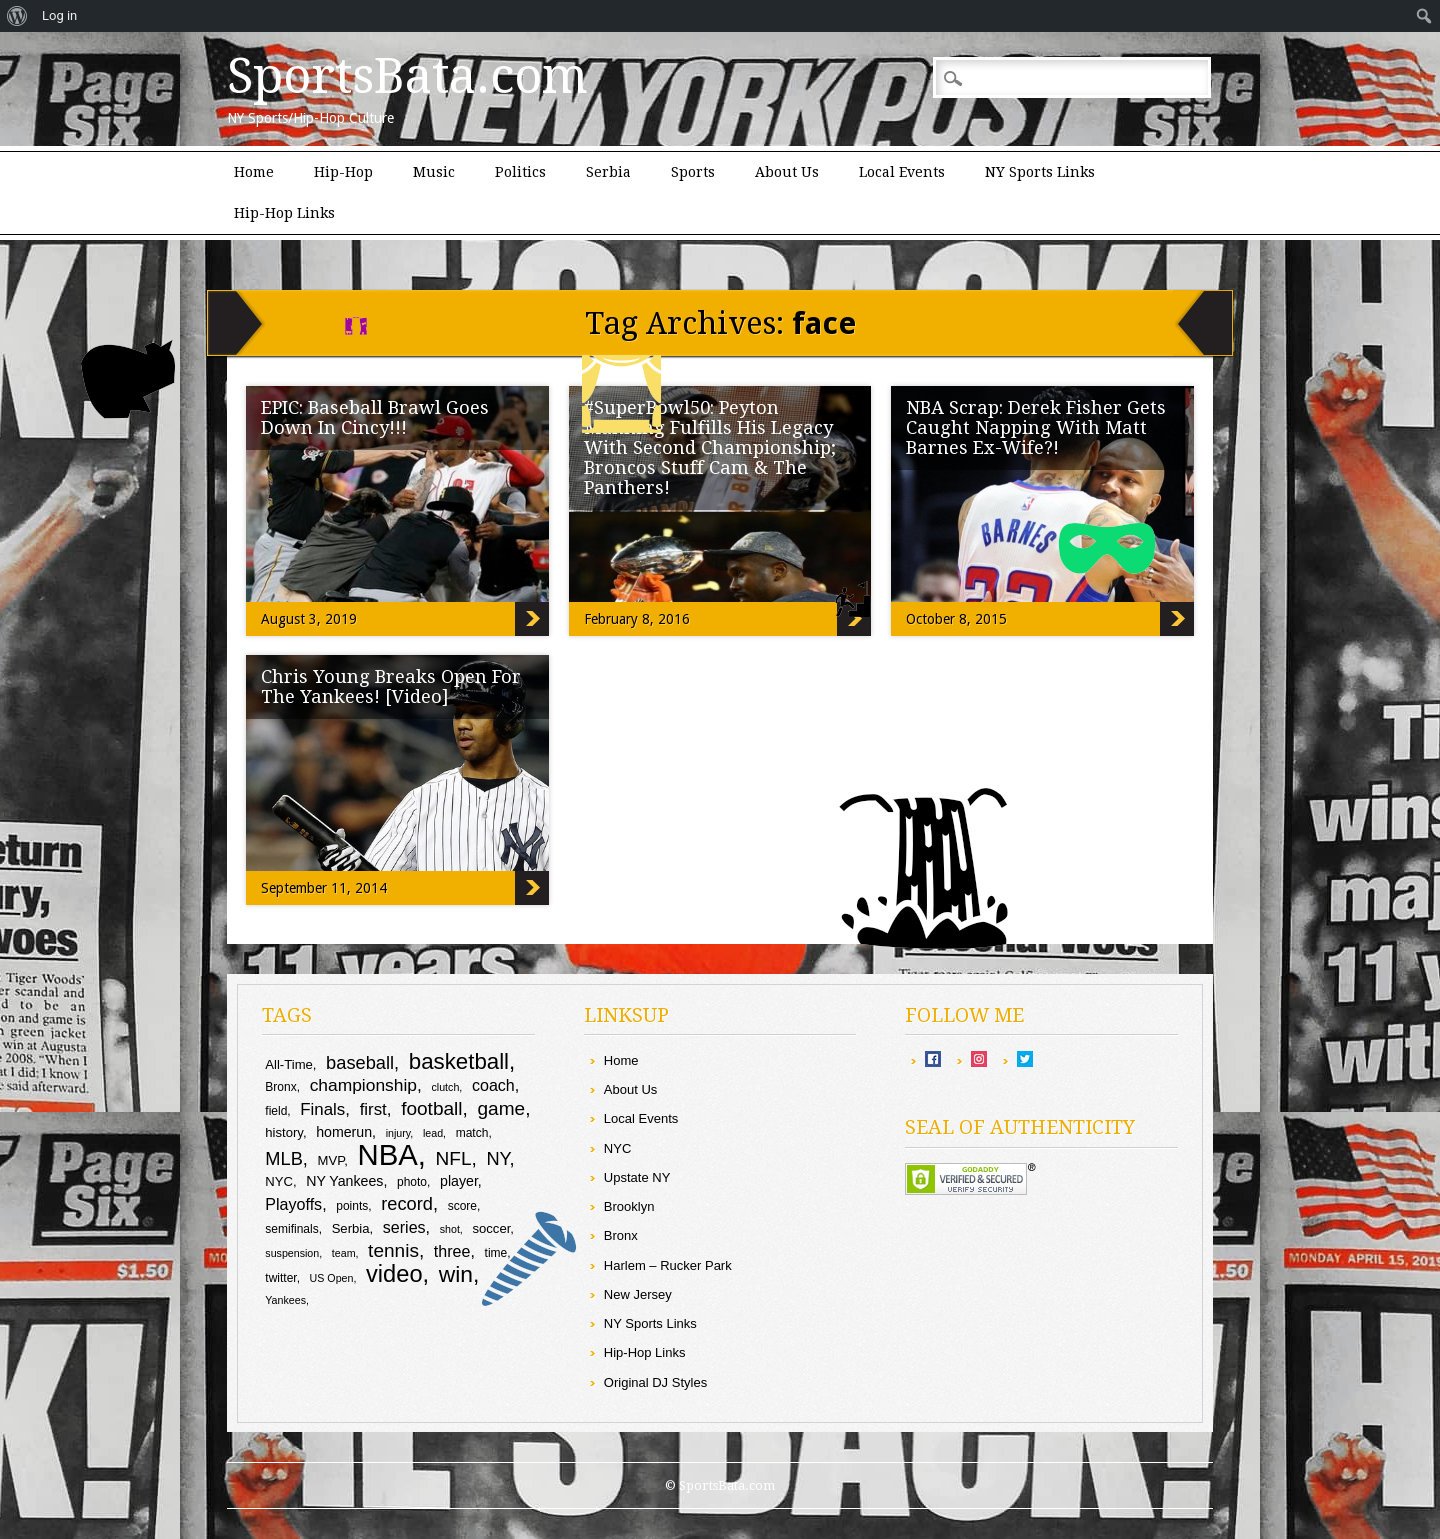 The height and width of the screenshot is (1539, 1440). Describe the element at coordinates (128, 379) in the screenshot. I see `select cambodia as your country or region` at that location.